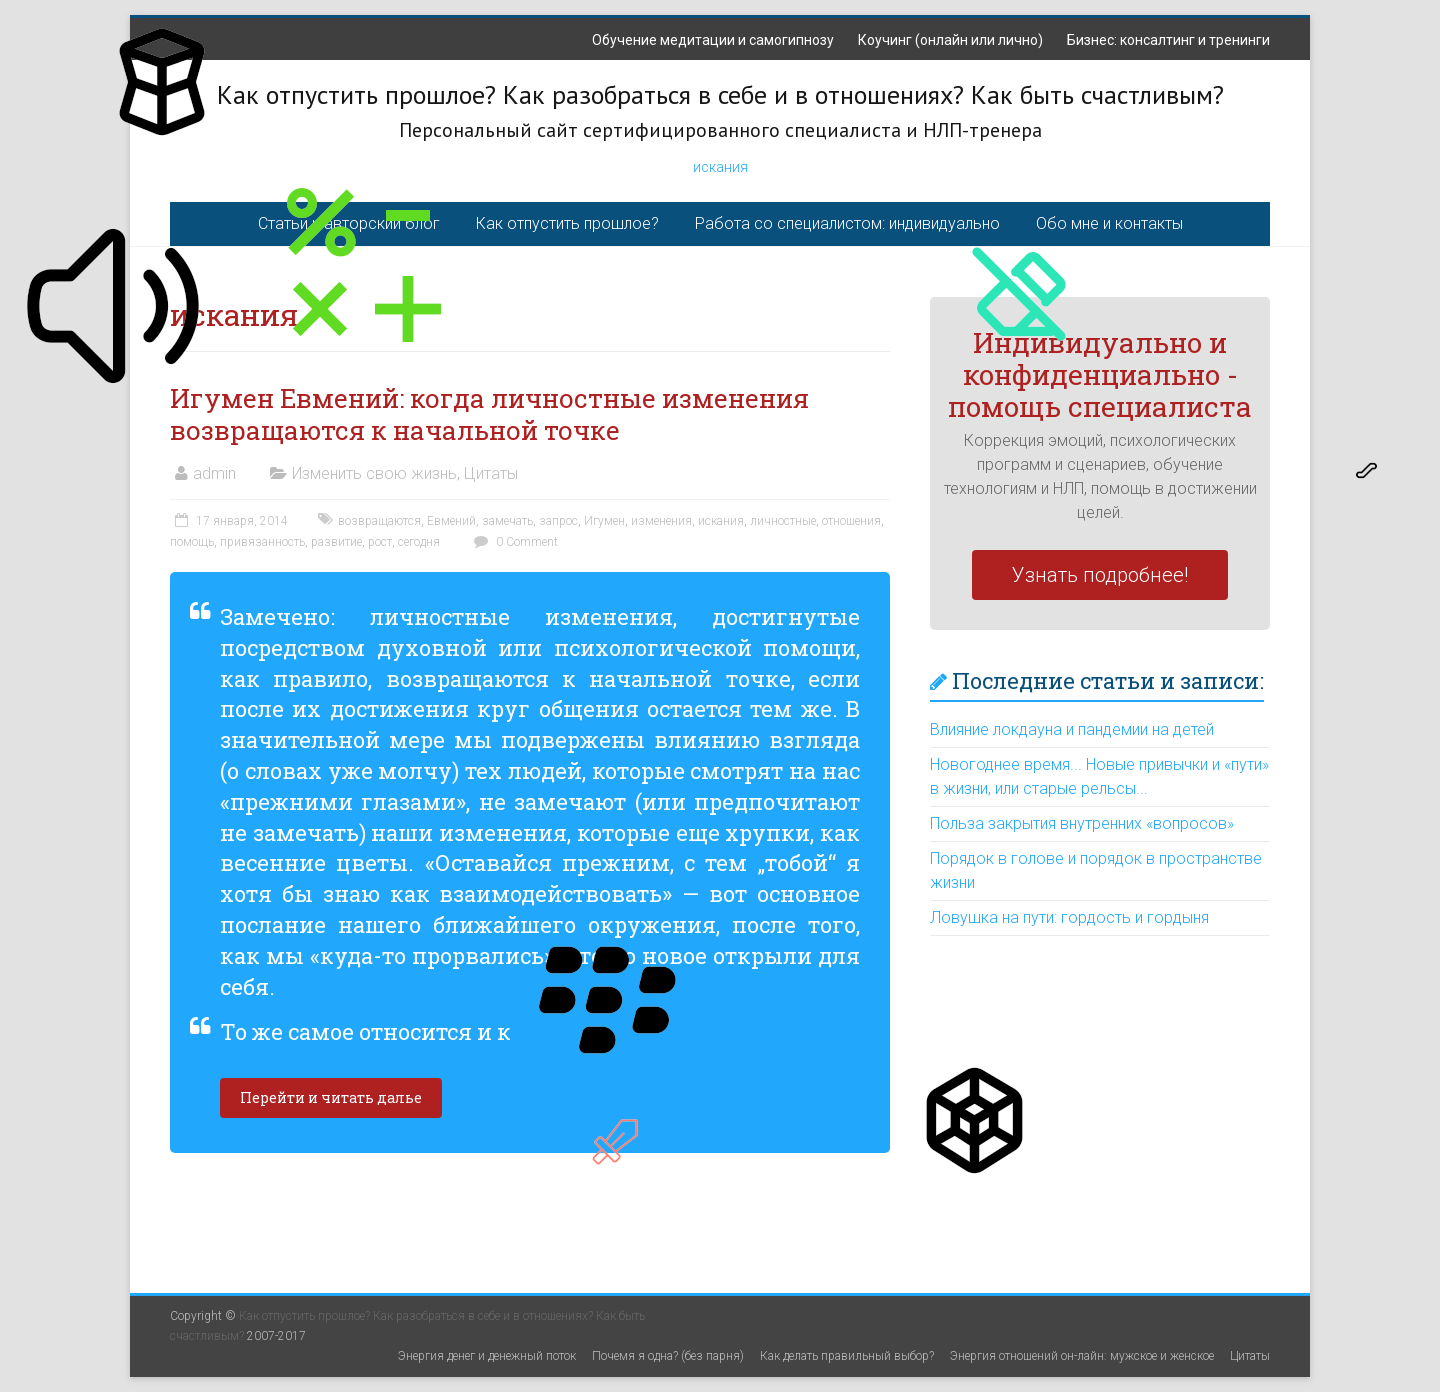 This screenshot has height=1392, width=1440. I want to click on adjust volume or sound settings, so click(113, 306).